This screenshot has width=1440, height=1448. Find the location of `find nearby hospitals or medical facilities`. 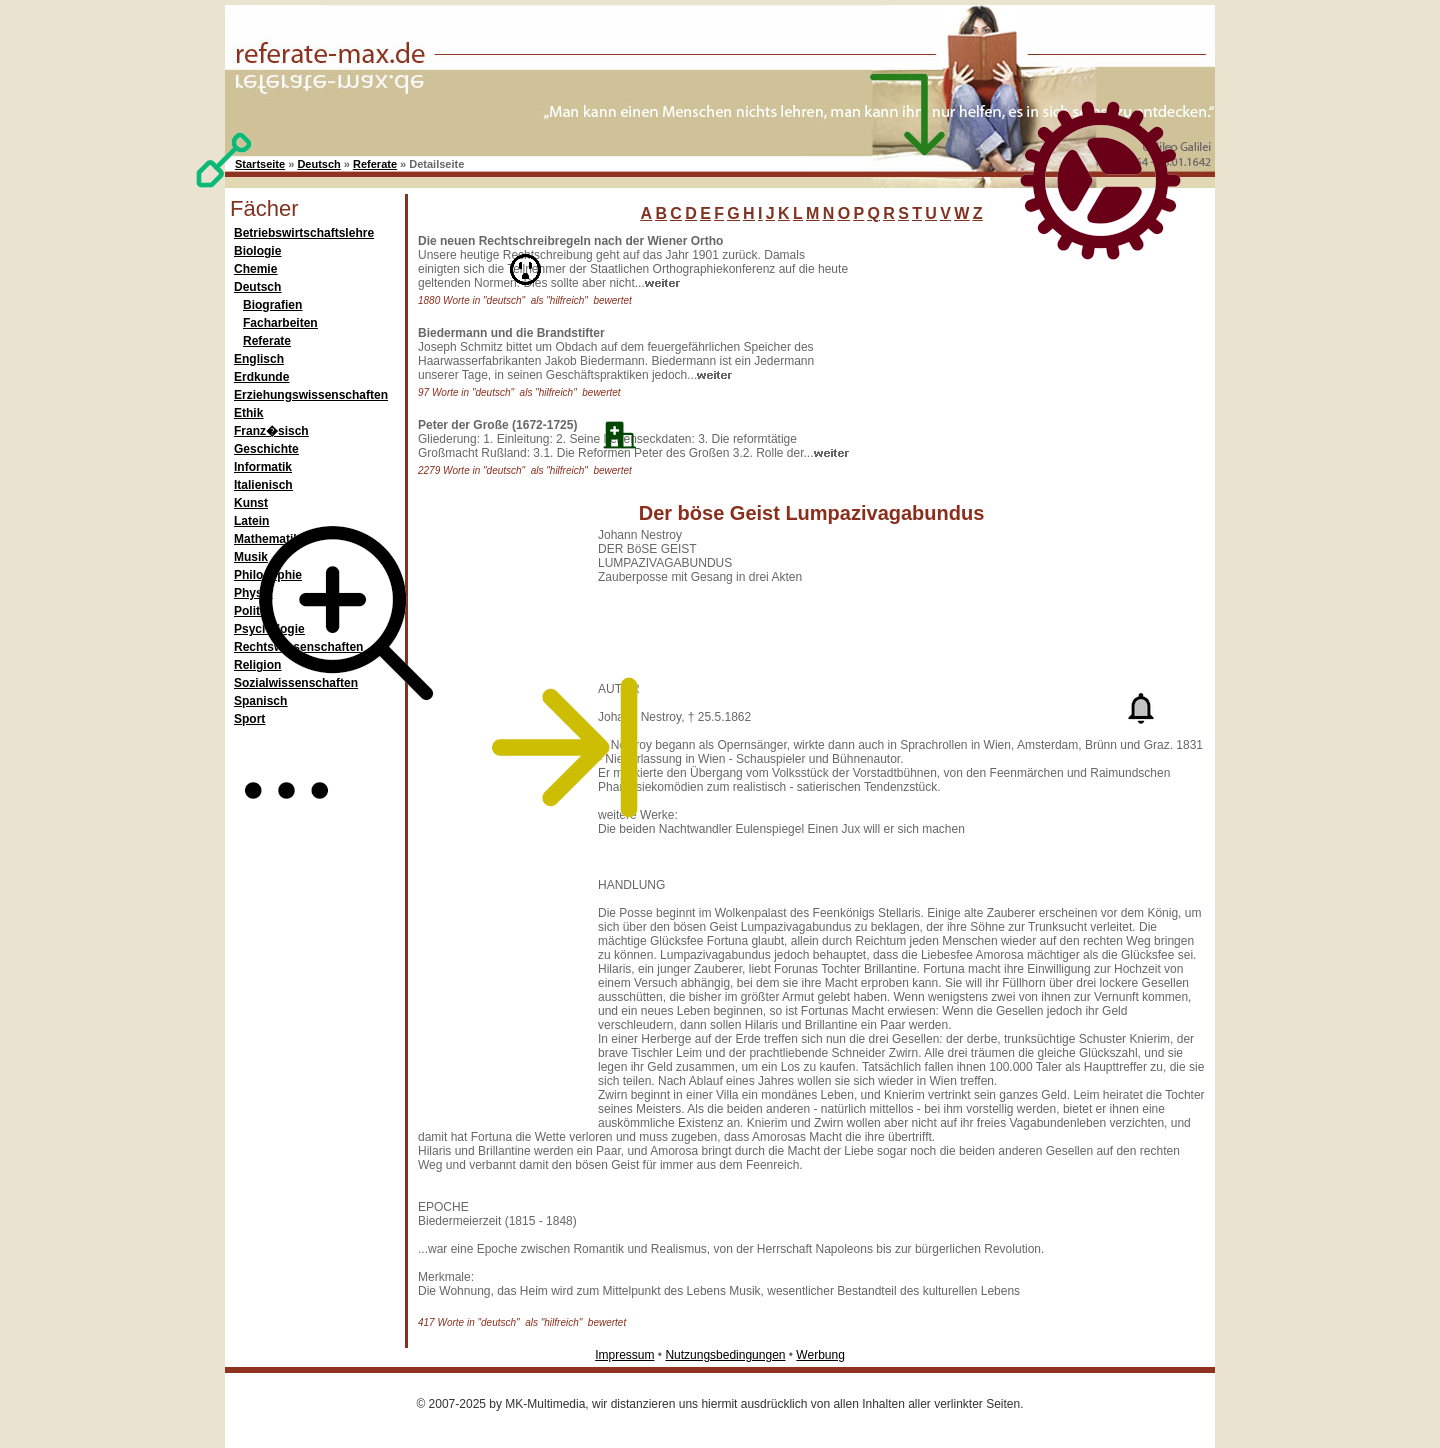

find nearby hospitals or medical facilities is located at coordinates (618, 435).